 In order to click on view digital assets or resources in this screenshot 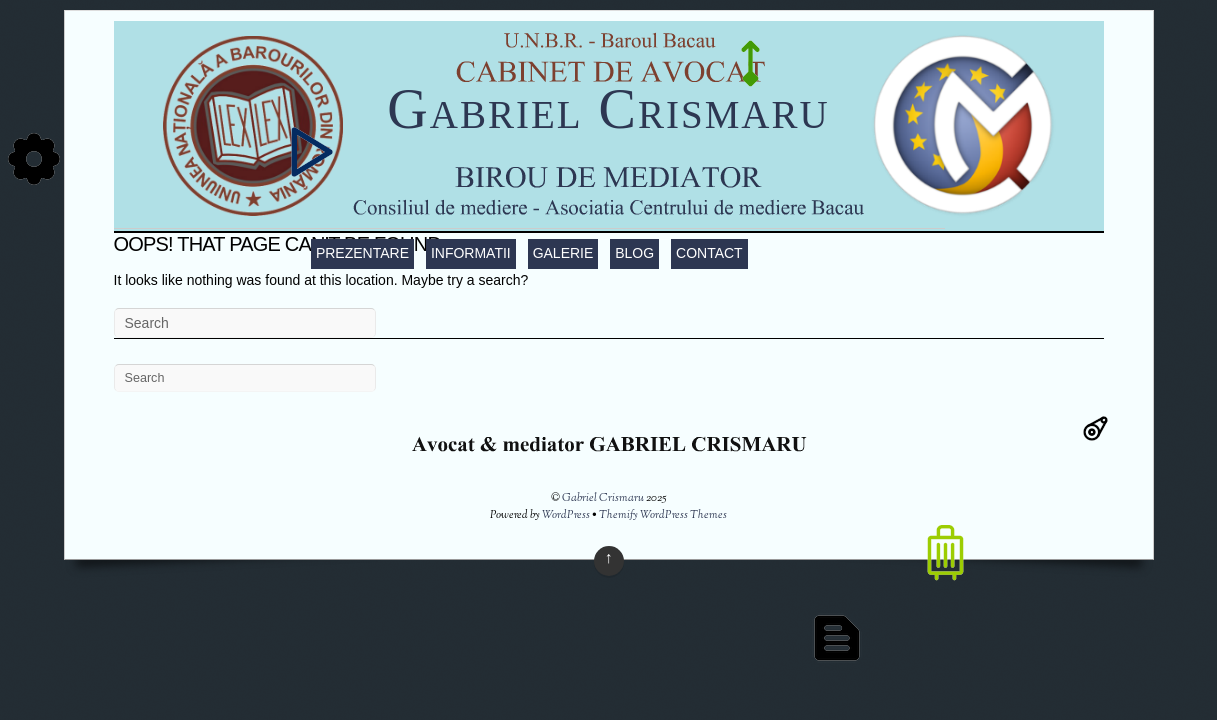, I will do `click(1095, 428)`.